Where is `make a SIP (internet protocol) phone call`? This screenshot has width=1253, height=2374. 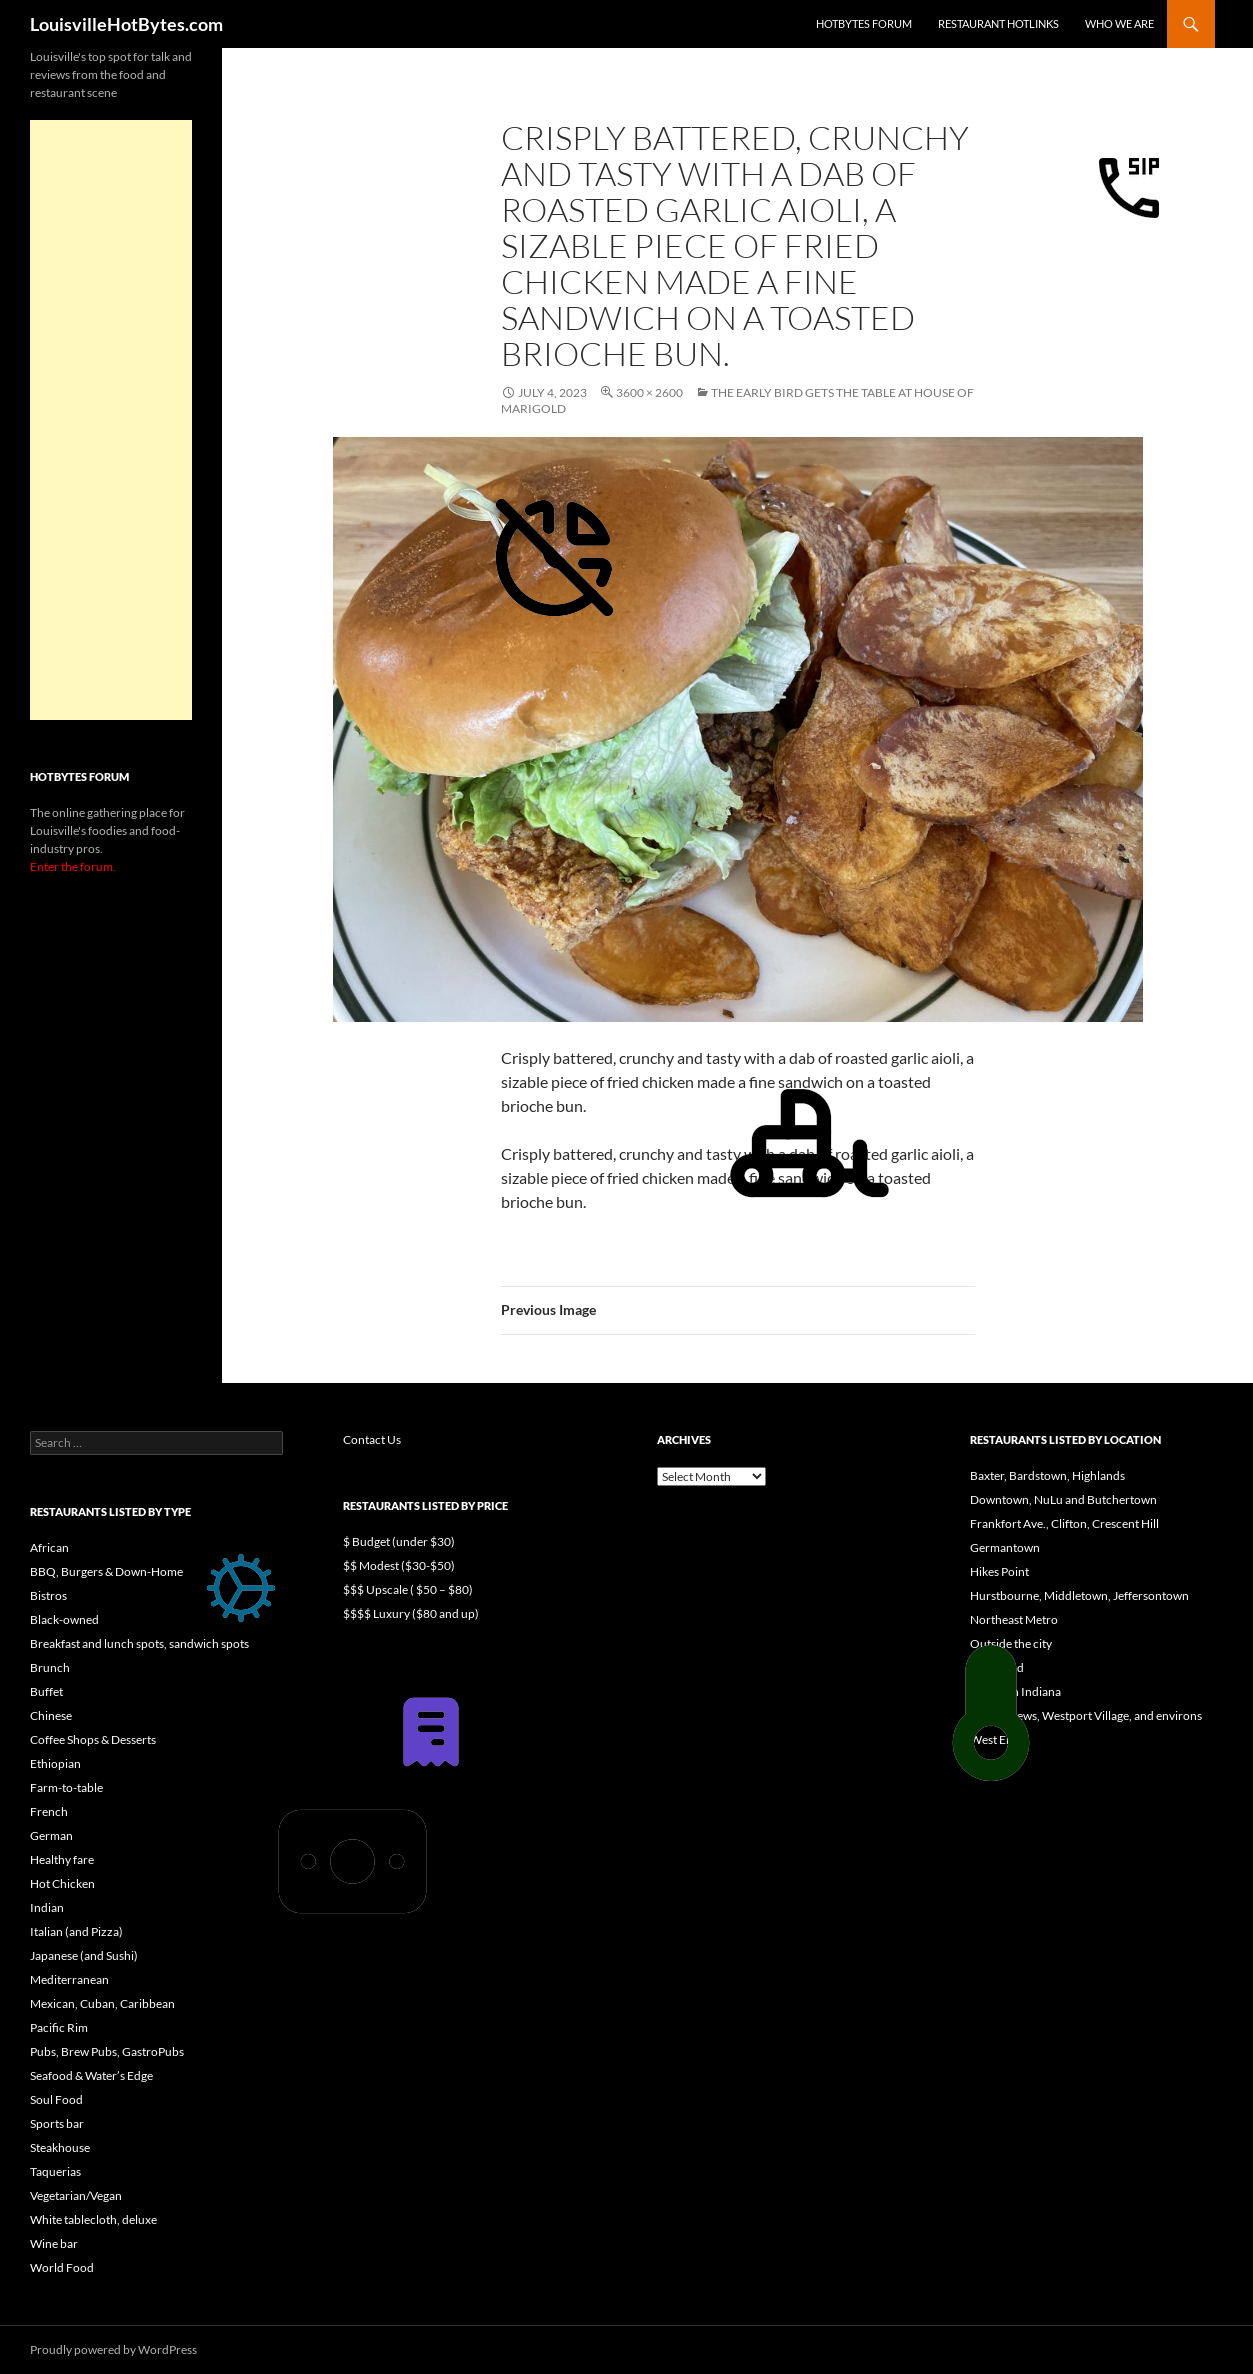 make a SIP (internet protocol) phone call is located at coordinates (1129, 188).